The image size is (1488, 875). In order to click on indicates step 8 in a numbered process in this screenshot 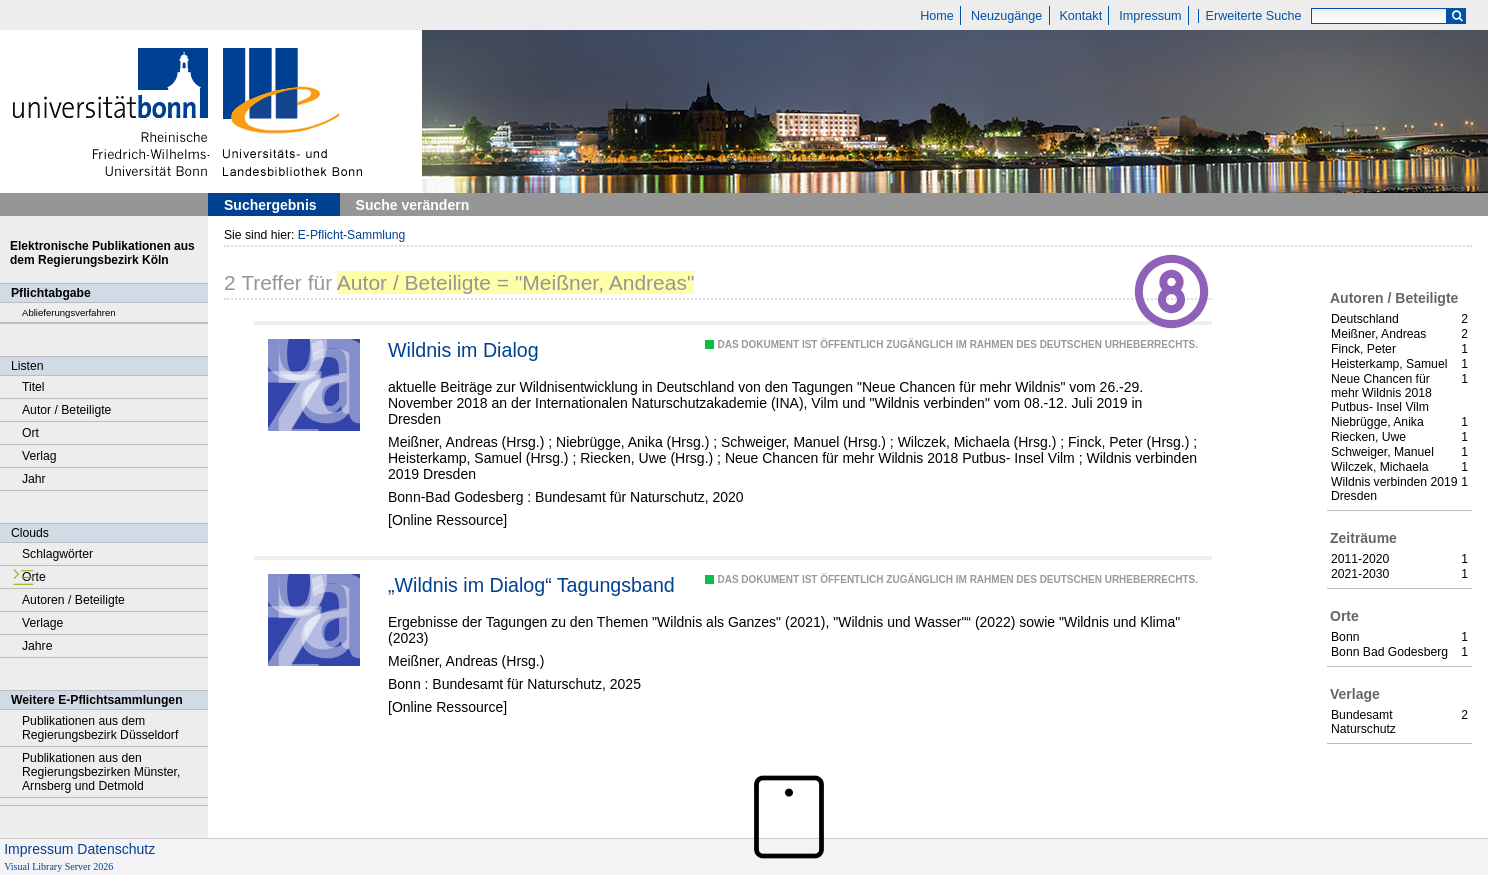, I will do `click(1171, 291)`.